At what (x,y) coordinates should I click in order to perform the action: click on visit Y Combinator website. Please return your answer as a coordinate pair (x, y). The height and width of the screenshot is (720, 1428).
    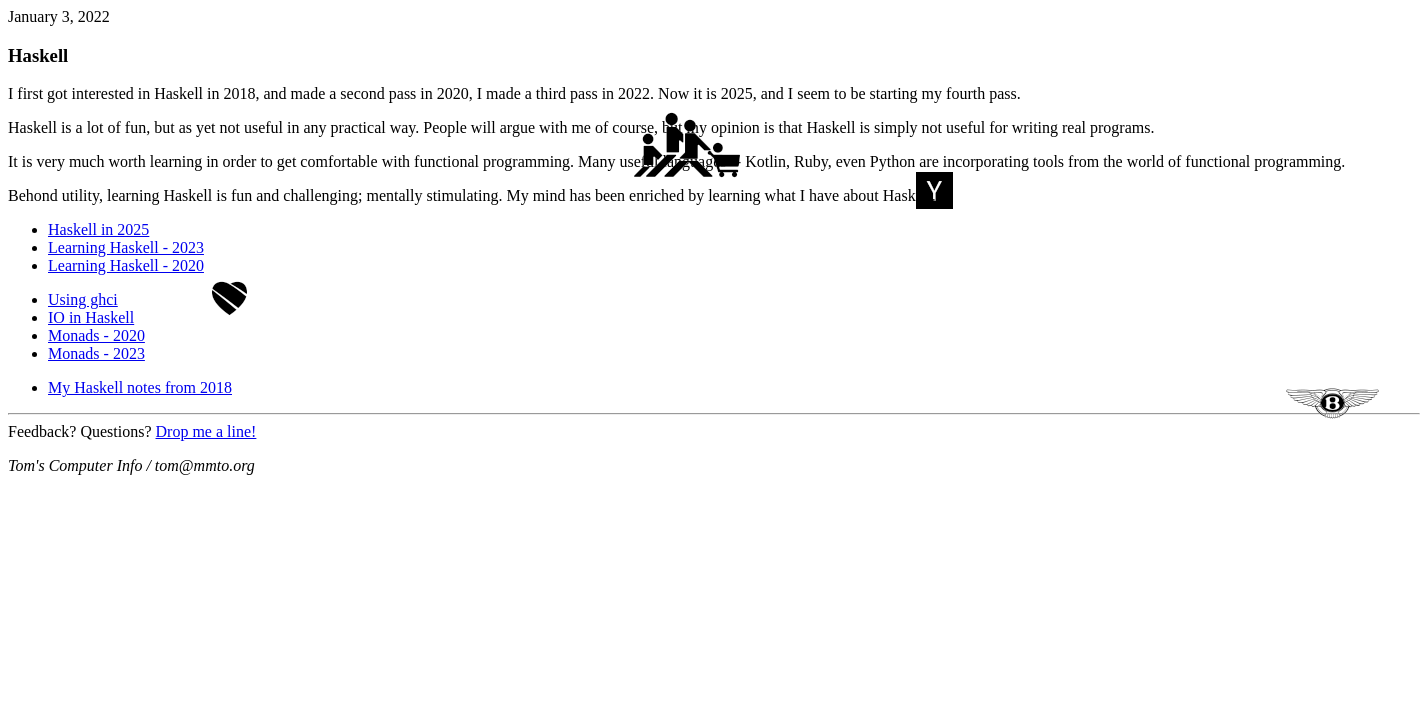
    Looking at the image, I should click on (934, 190).